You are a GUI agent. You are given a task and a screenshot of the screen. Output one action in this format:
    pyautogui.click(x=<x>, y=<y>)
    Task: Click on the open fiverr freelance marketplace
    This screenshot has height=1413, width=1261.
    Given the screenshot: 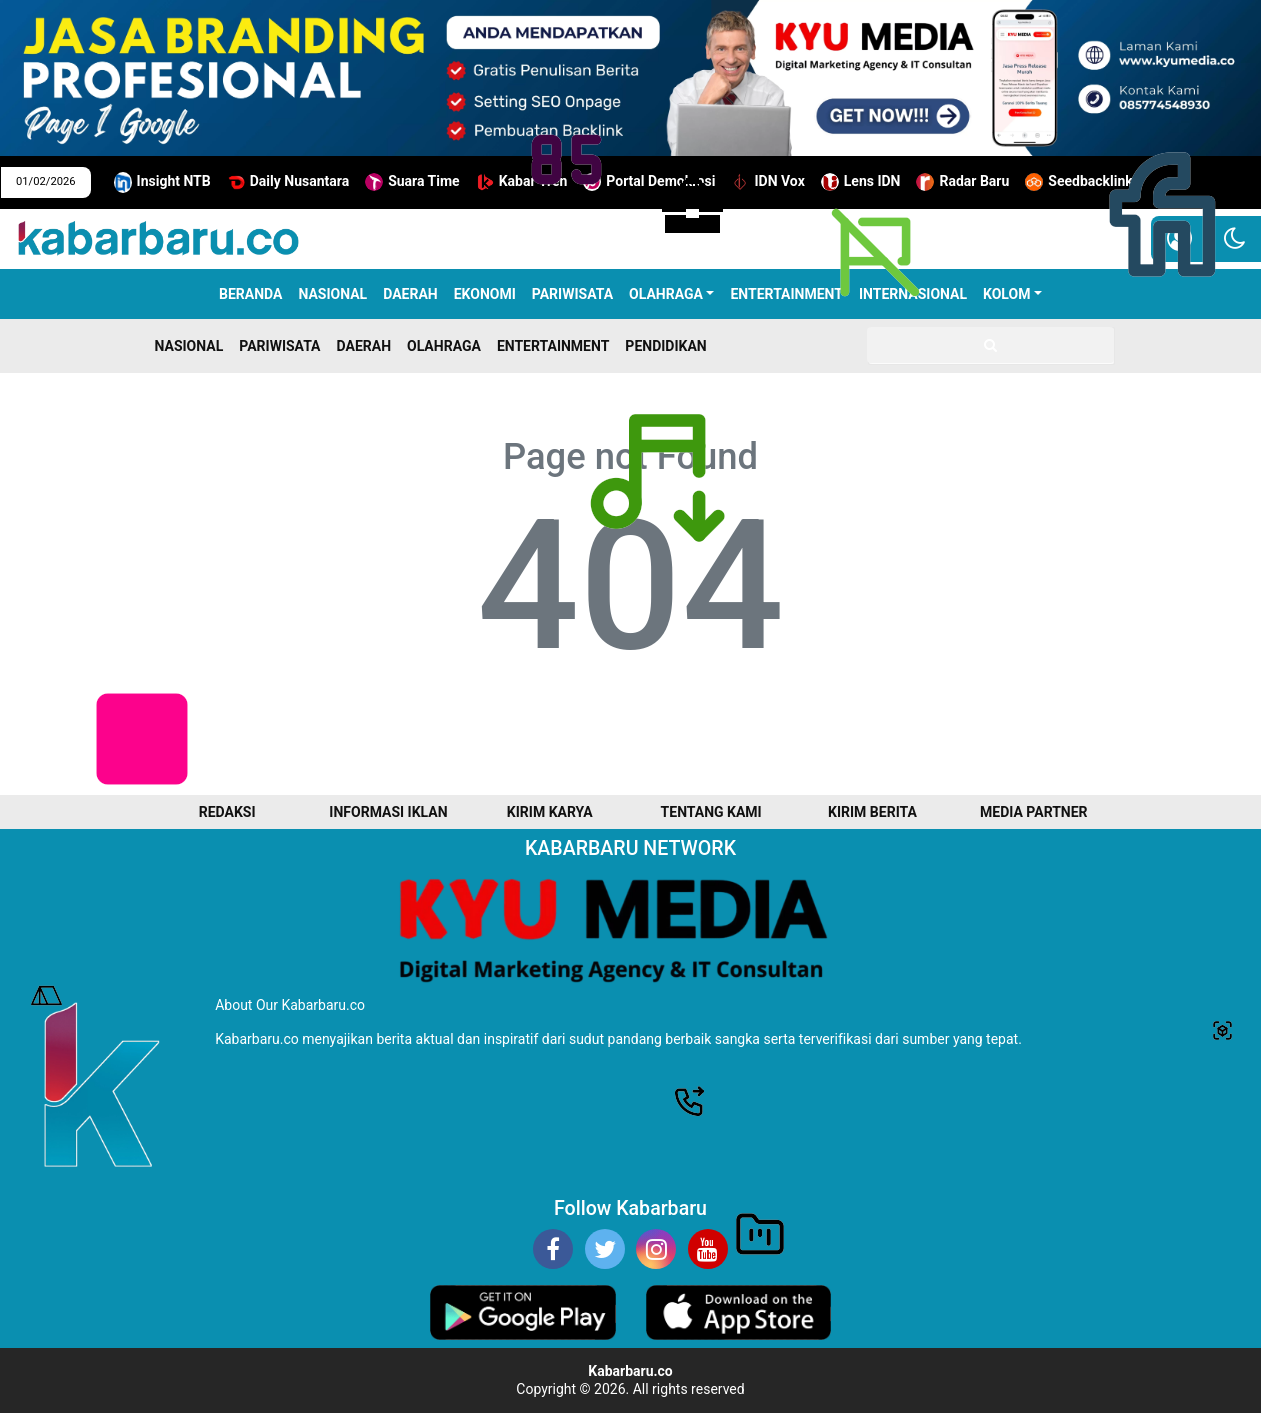 What is the action you would take?
    pyautogui.click(x=1165, y=214)
    